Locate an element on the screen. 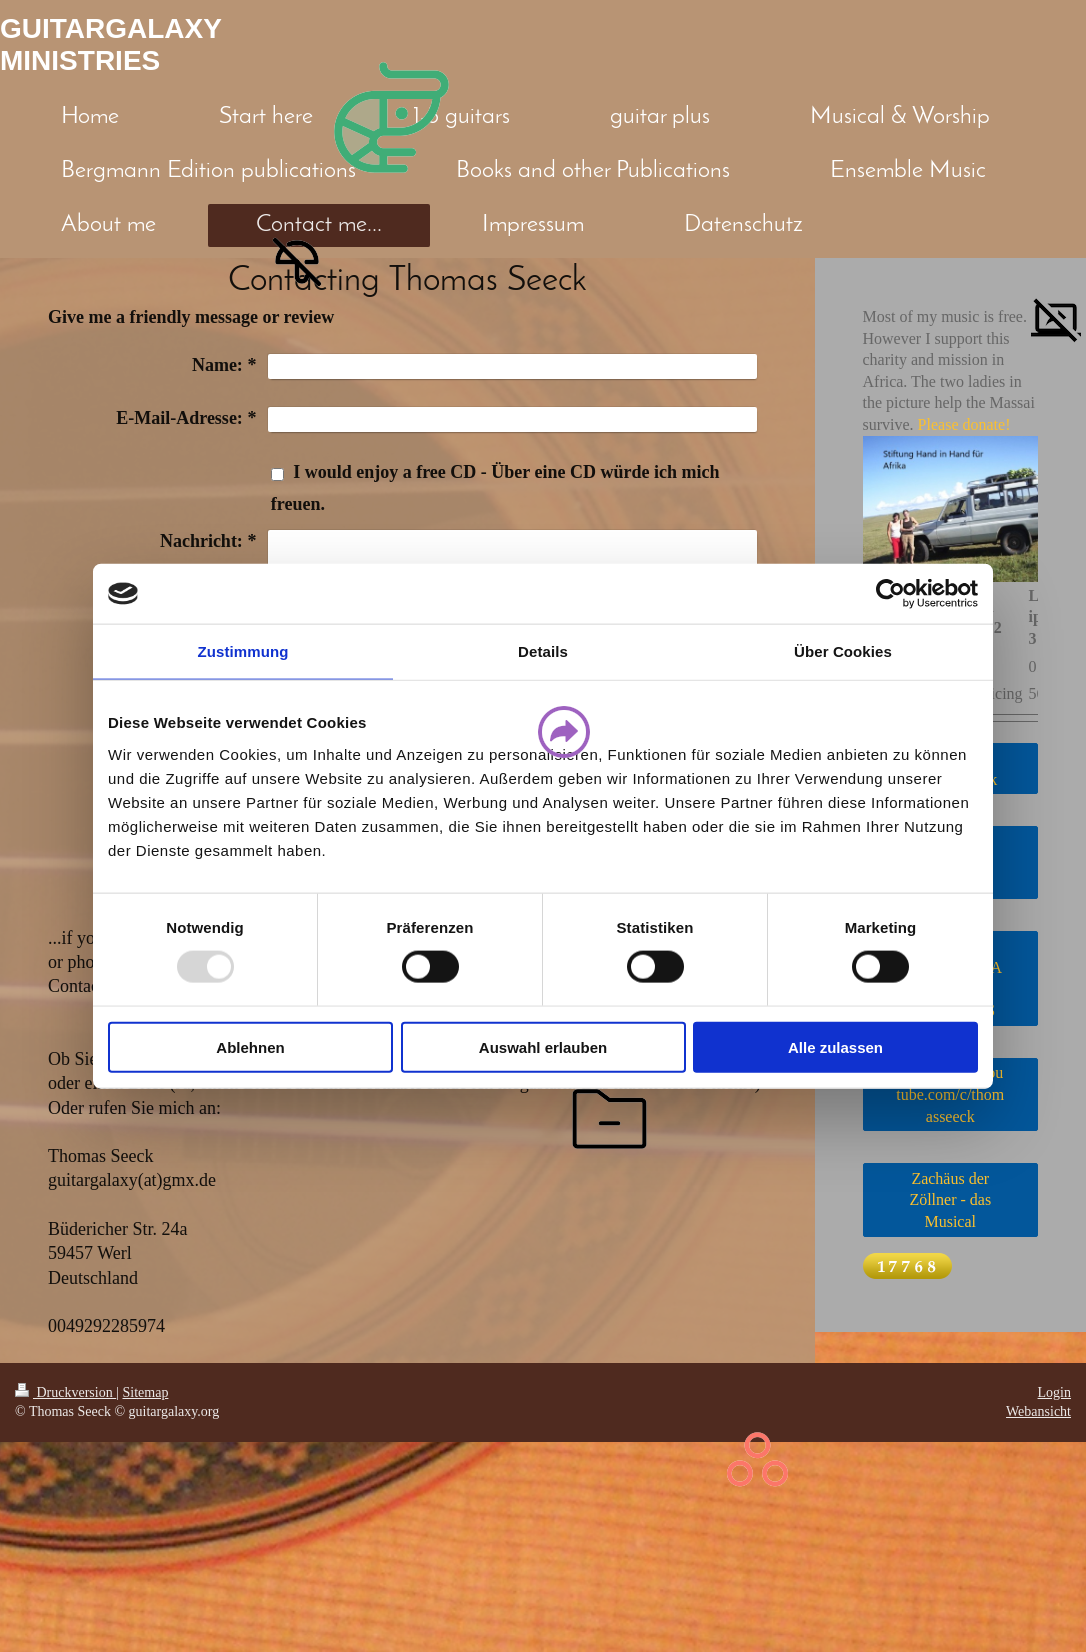 This screenshot has width=1086, height=1652. group or cluster related items is located at coordinates (757, 1460).